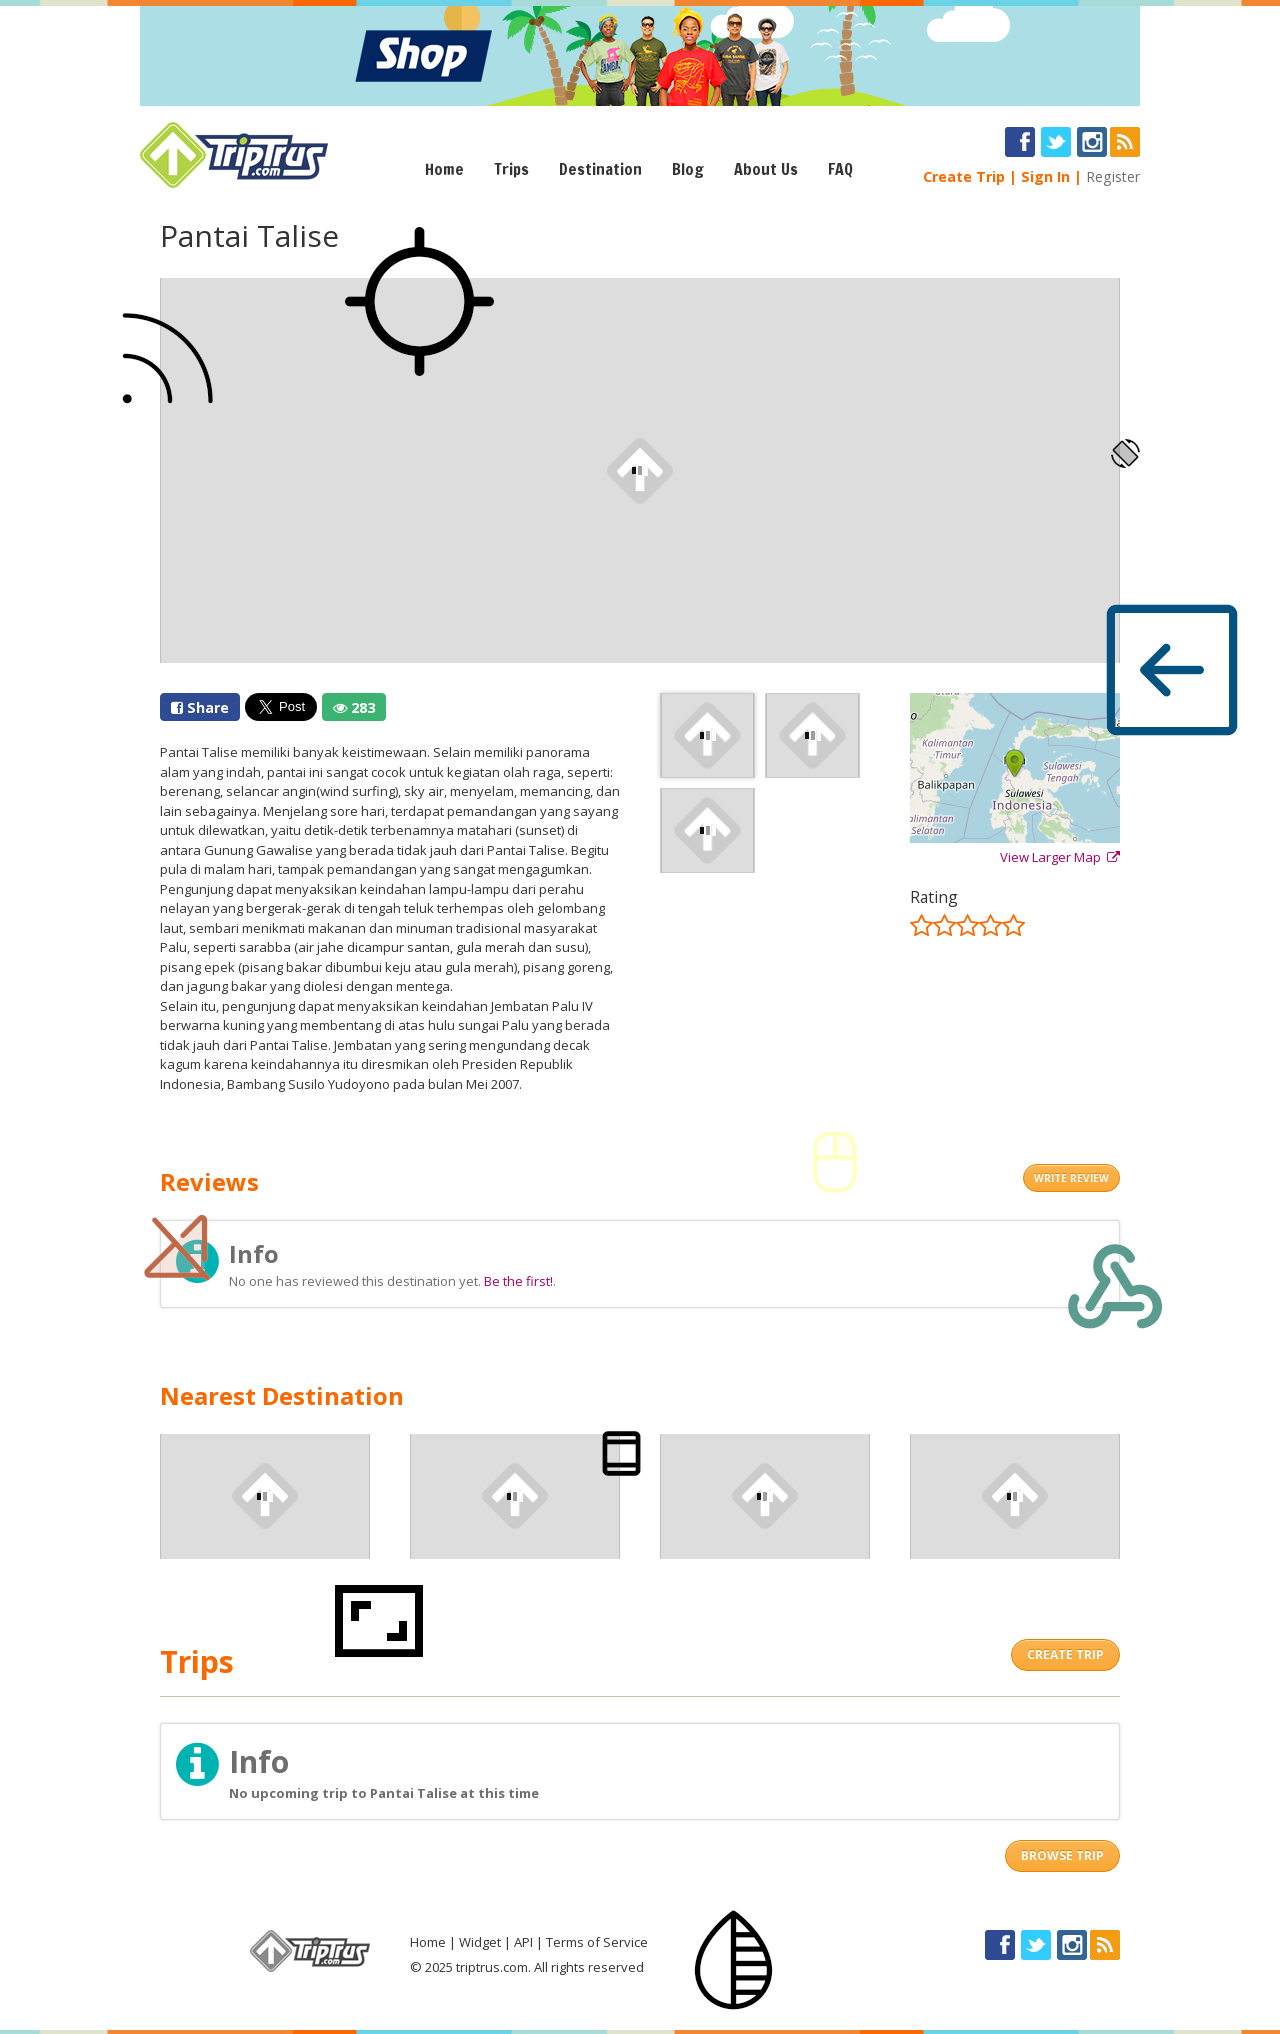 The image size is (1280, 2034). Describe the element at coordinates (835, 1162) in the screenshot. I see `perform a right-click action` at that location.